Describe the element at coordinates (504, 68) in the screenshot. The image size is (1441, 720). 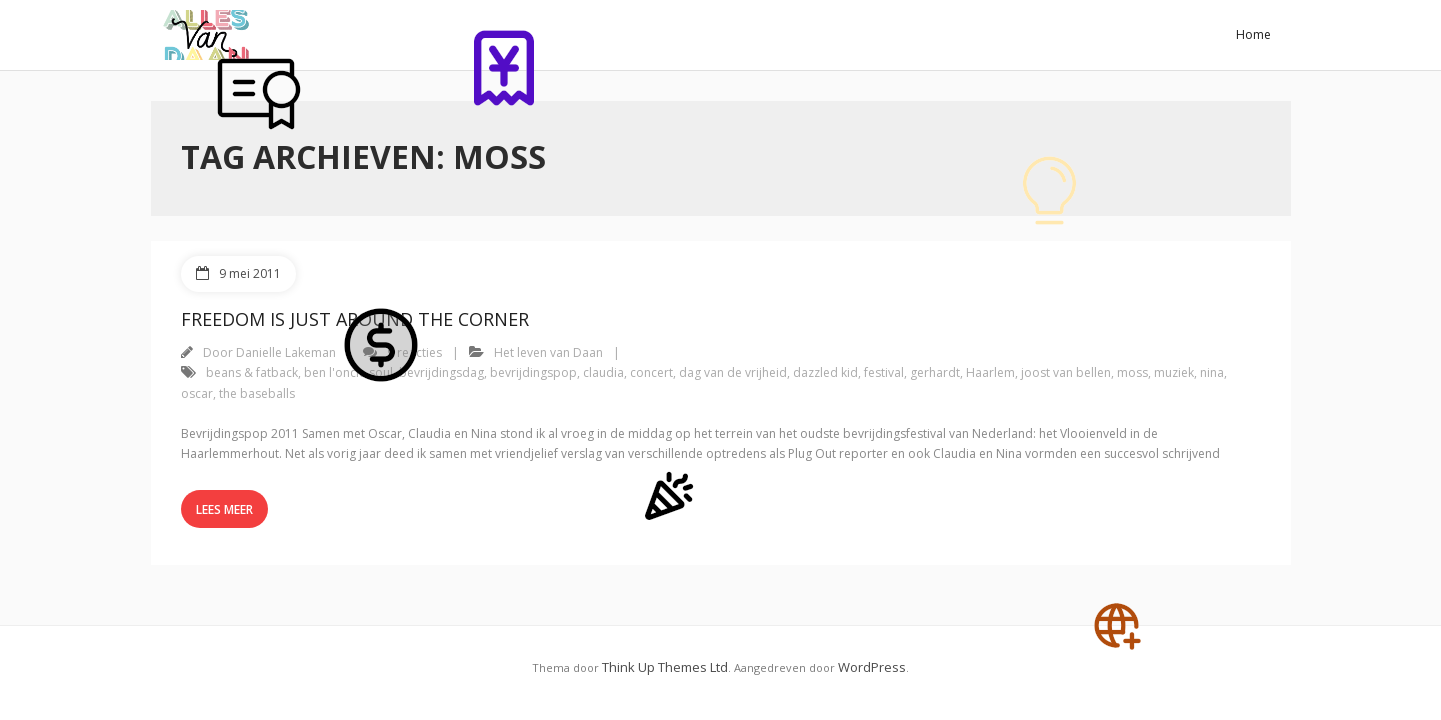
I see `view receipt in yuan currency` at that location.